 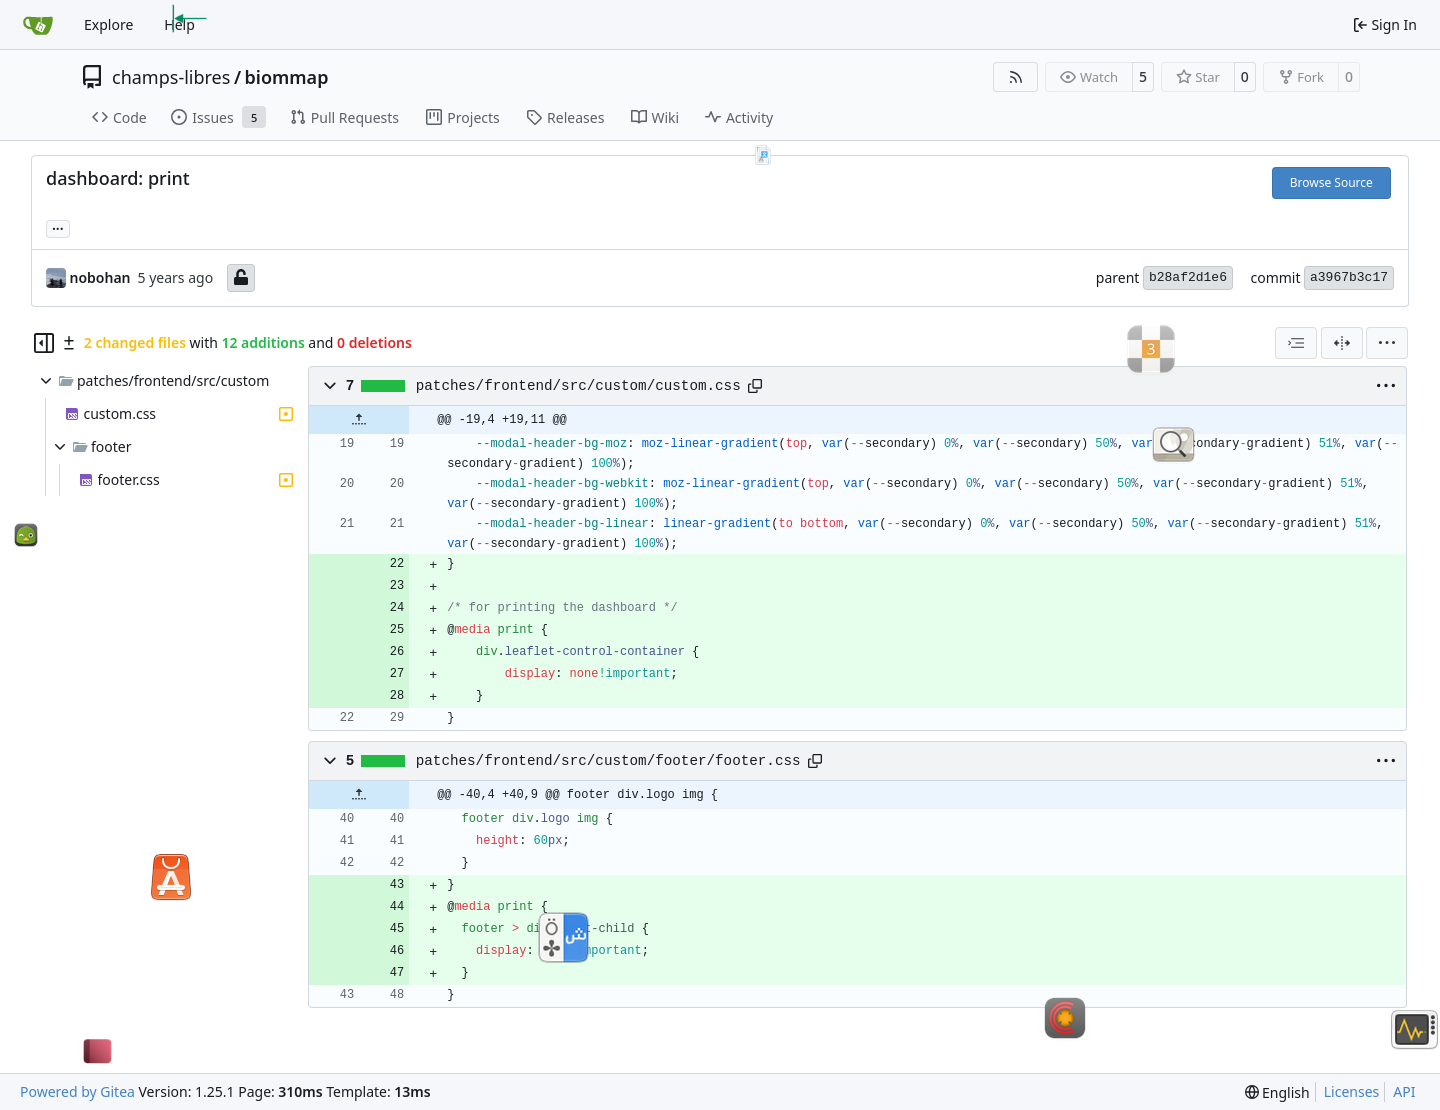 What do you see at coordinates (1151, 349) in the screenshot?
I see `open ksudoku puzzle game` at bounding box center [1151, 349].